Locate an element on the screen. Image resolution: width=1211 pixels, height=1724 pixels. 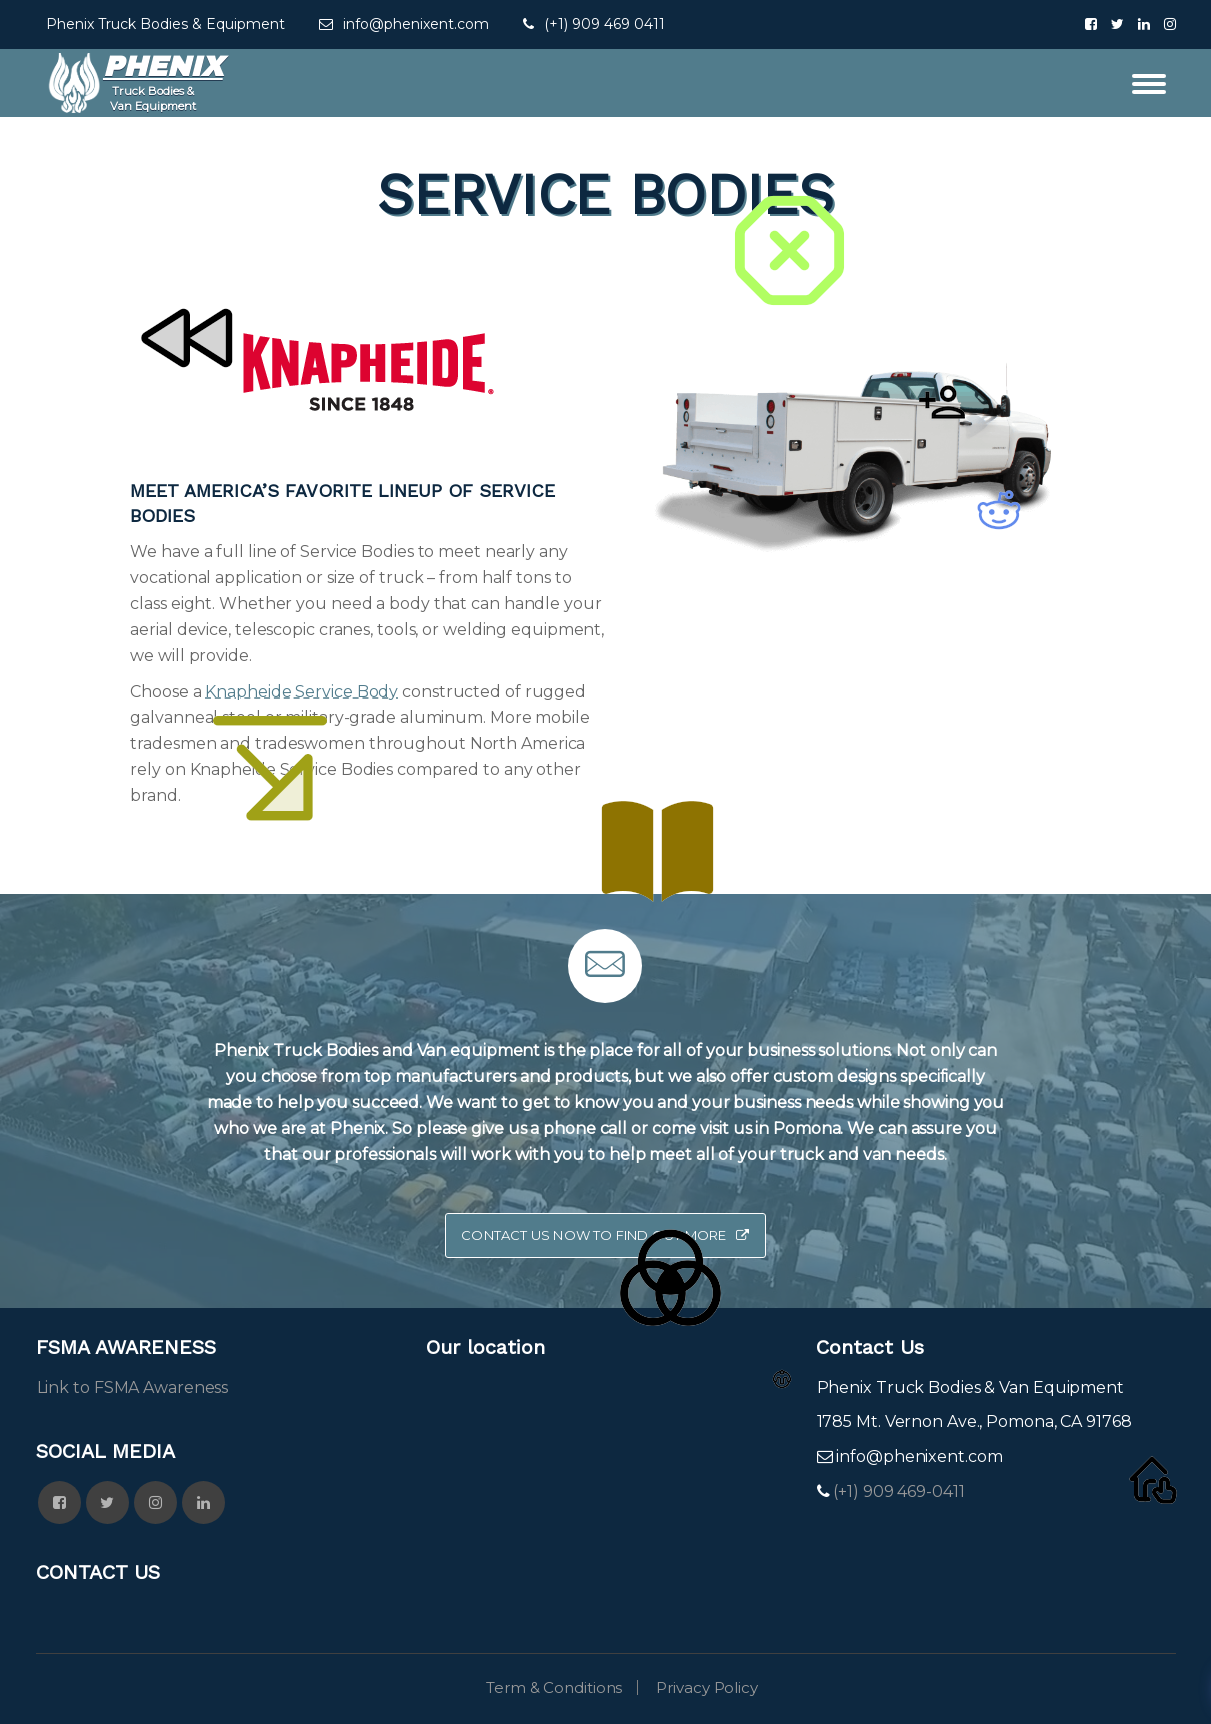
open the Reddit app is located at coordinates (999, 512).